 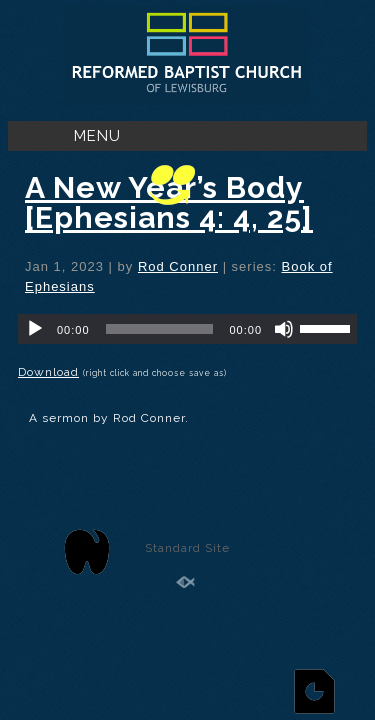 What do you see at coordinates (314, 691) in the screenshot?
I see `view file analytics or chart report` at bounding box center [314, 691].